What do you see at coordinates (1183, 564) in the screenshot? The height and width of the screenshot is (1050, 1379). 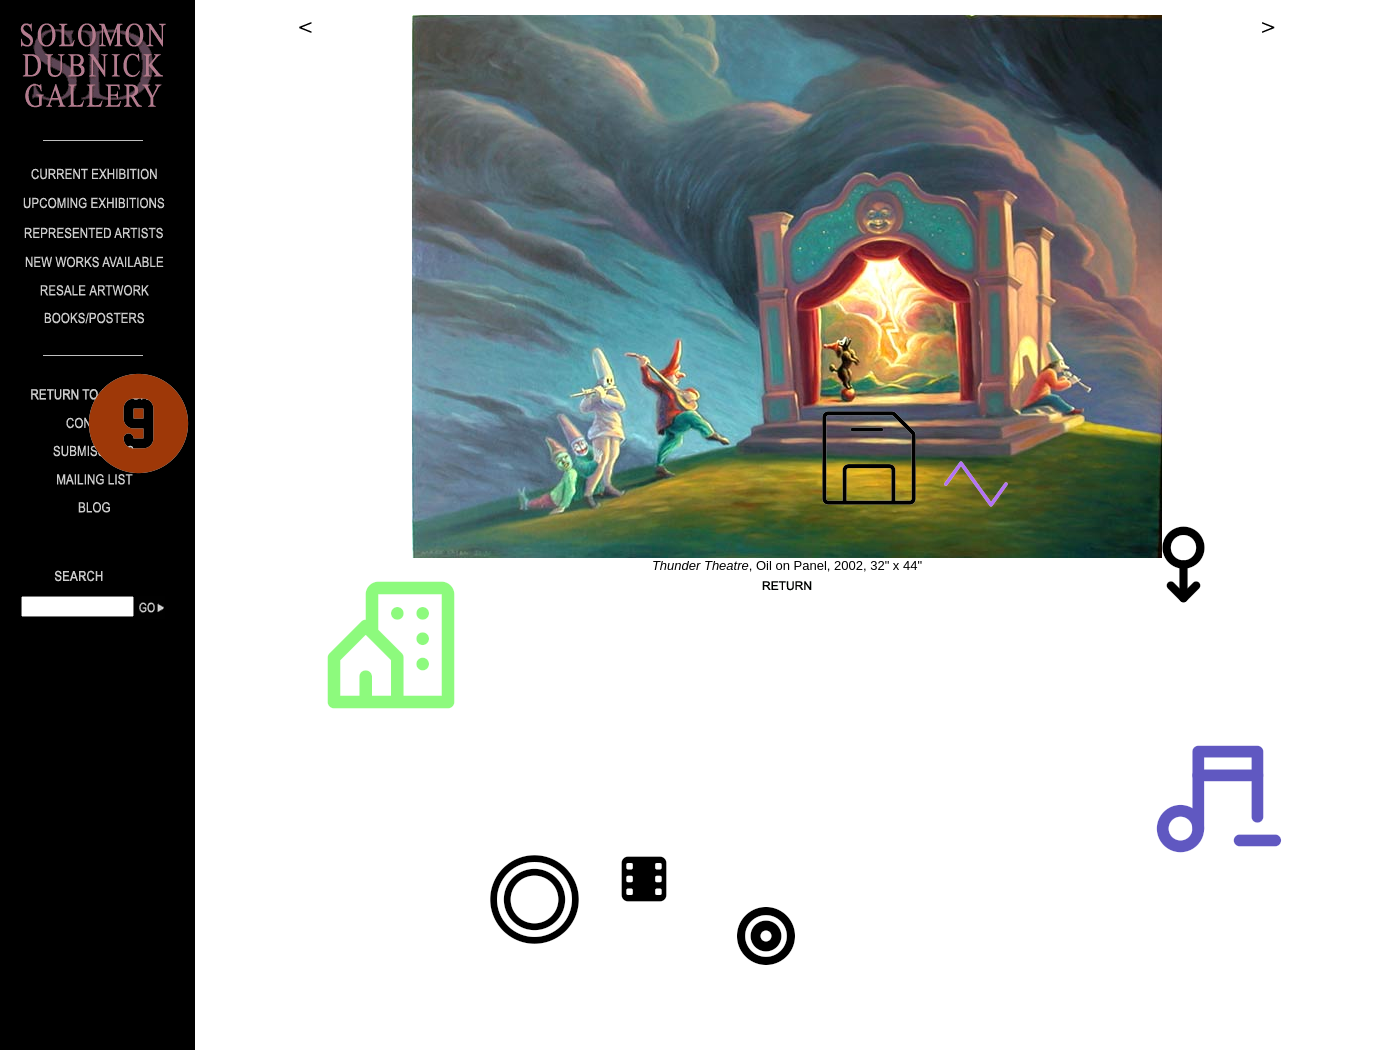 I see `swipe down gesture indicator` at bounding box center [1183, 564].